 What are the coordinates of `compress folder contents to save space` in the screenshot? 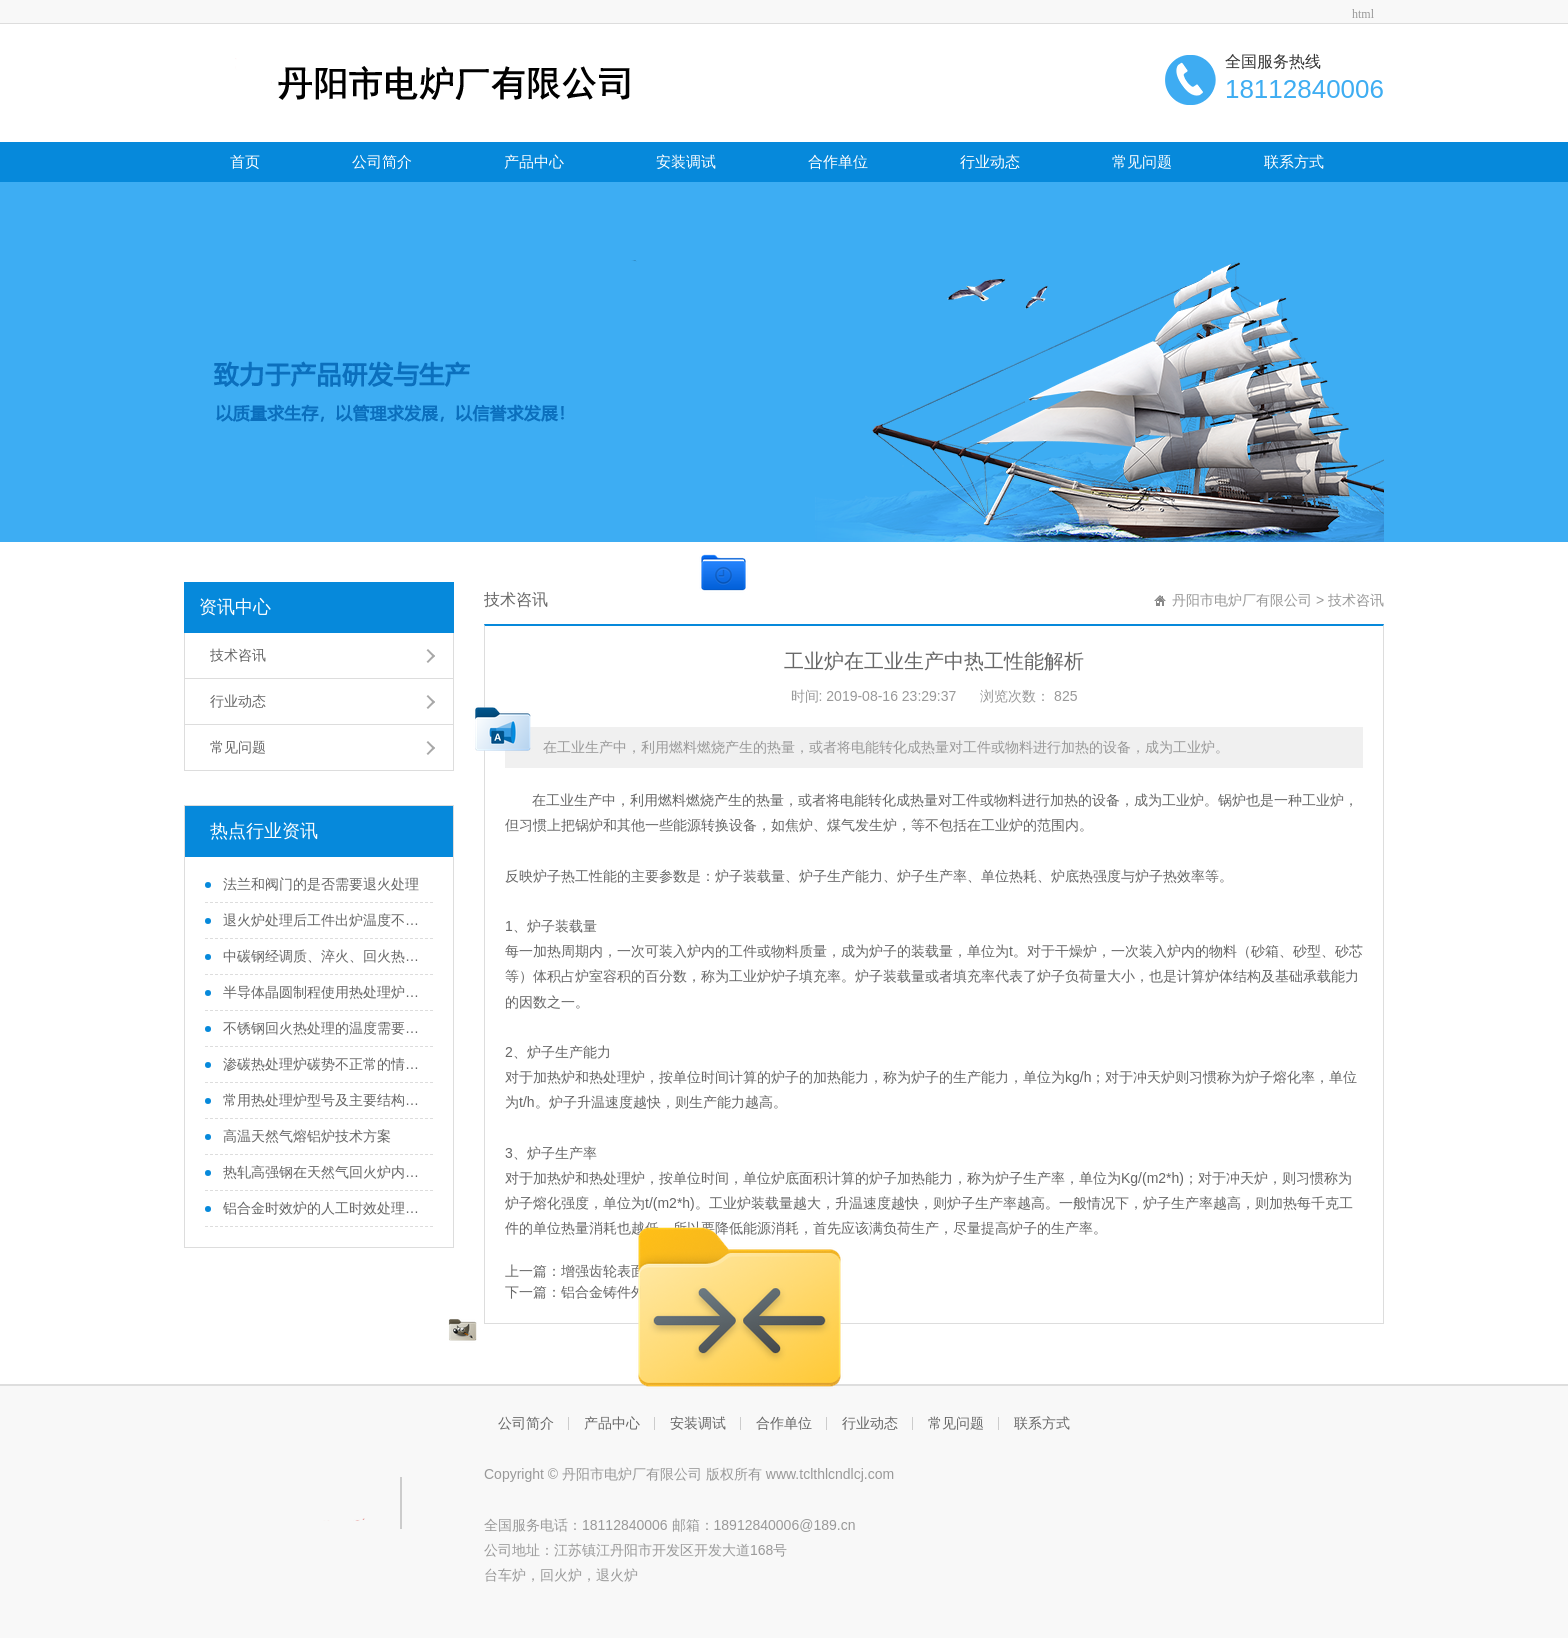 It's located at (739, 1312).